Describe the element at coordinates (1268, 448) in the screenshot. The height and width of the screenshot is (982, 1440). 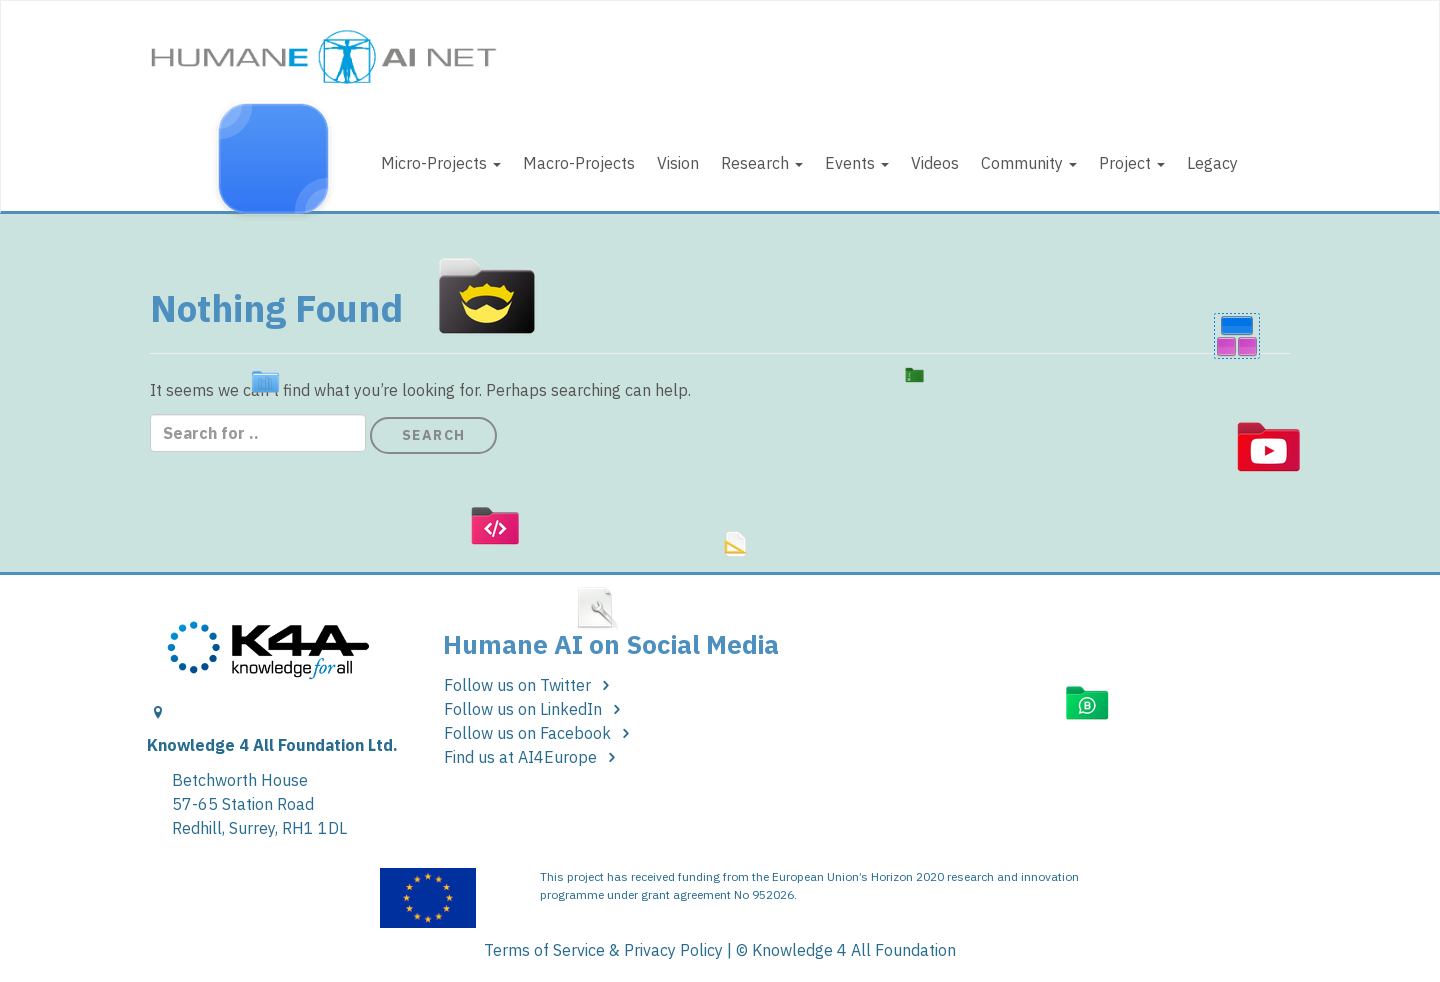
I see `open folder containing downloaded youtube videos` at that location.